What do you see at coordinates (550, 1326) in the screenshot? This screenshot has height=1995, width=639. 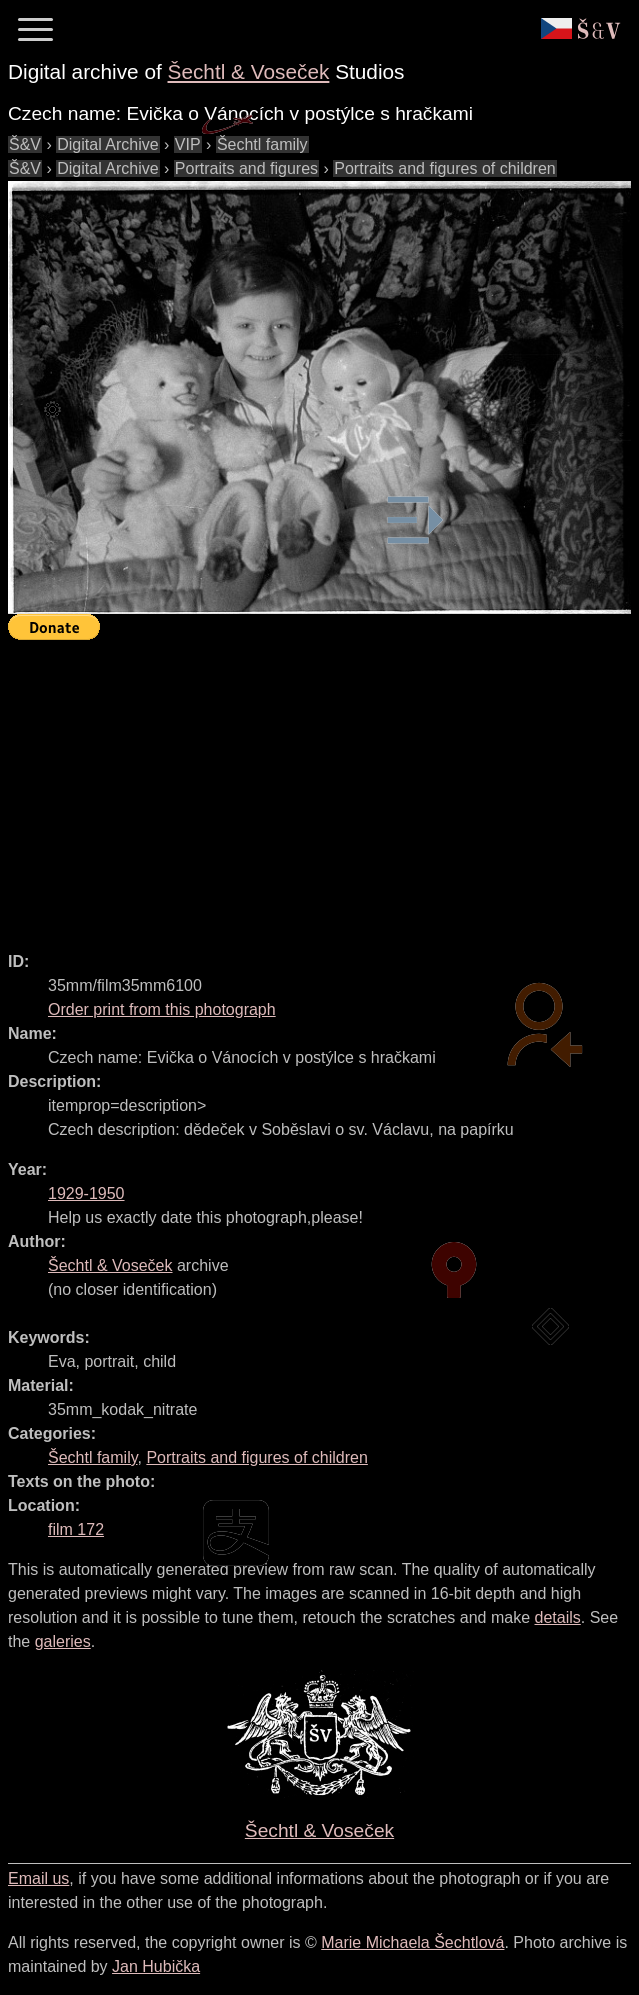 I see `google nearby sharing feature` at bounding box center [550, 1326].